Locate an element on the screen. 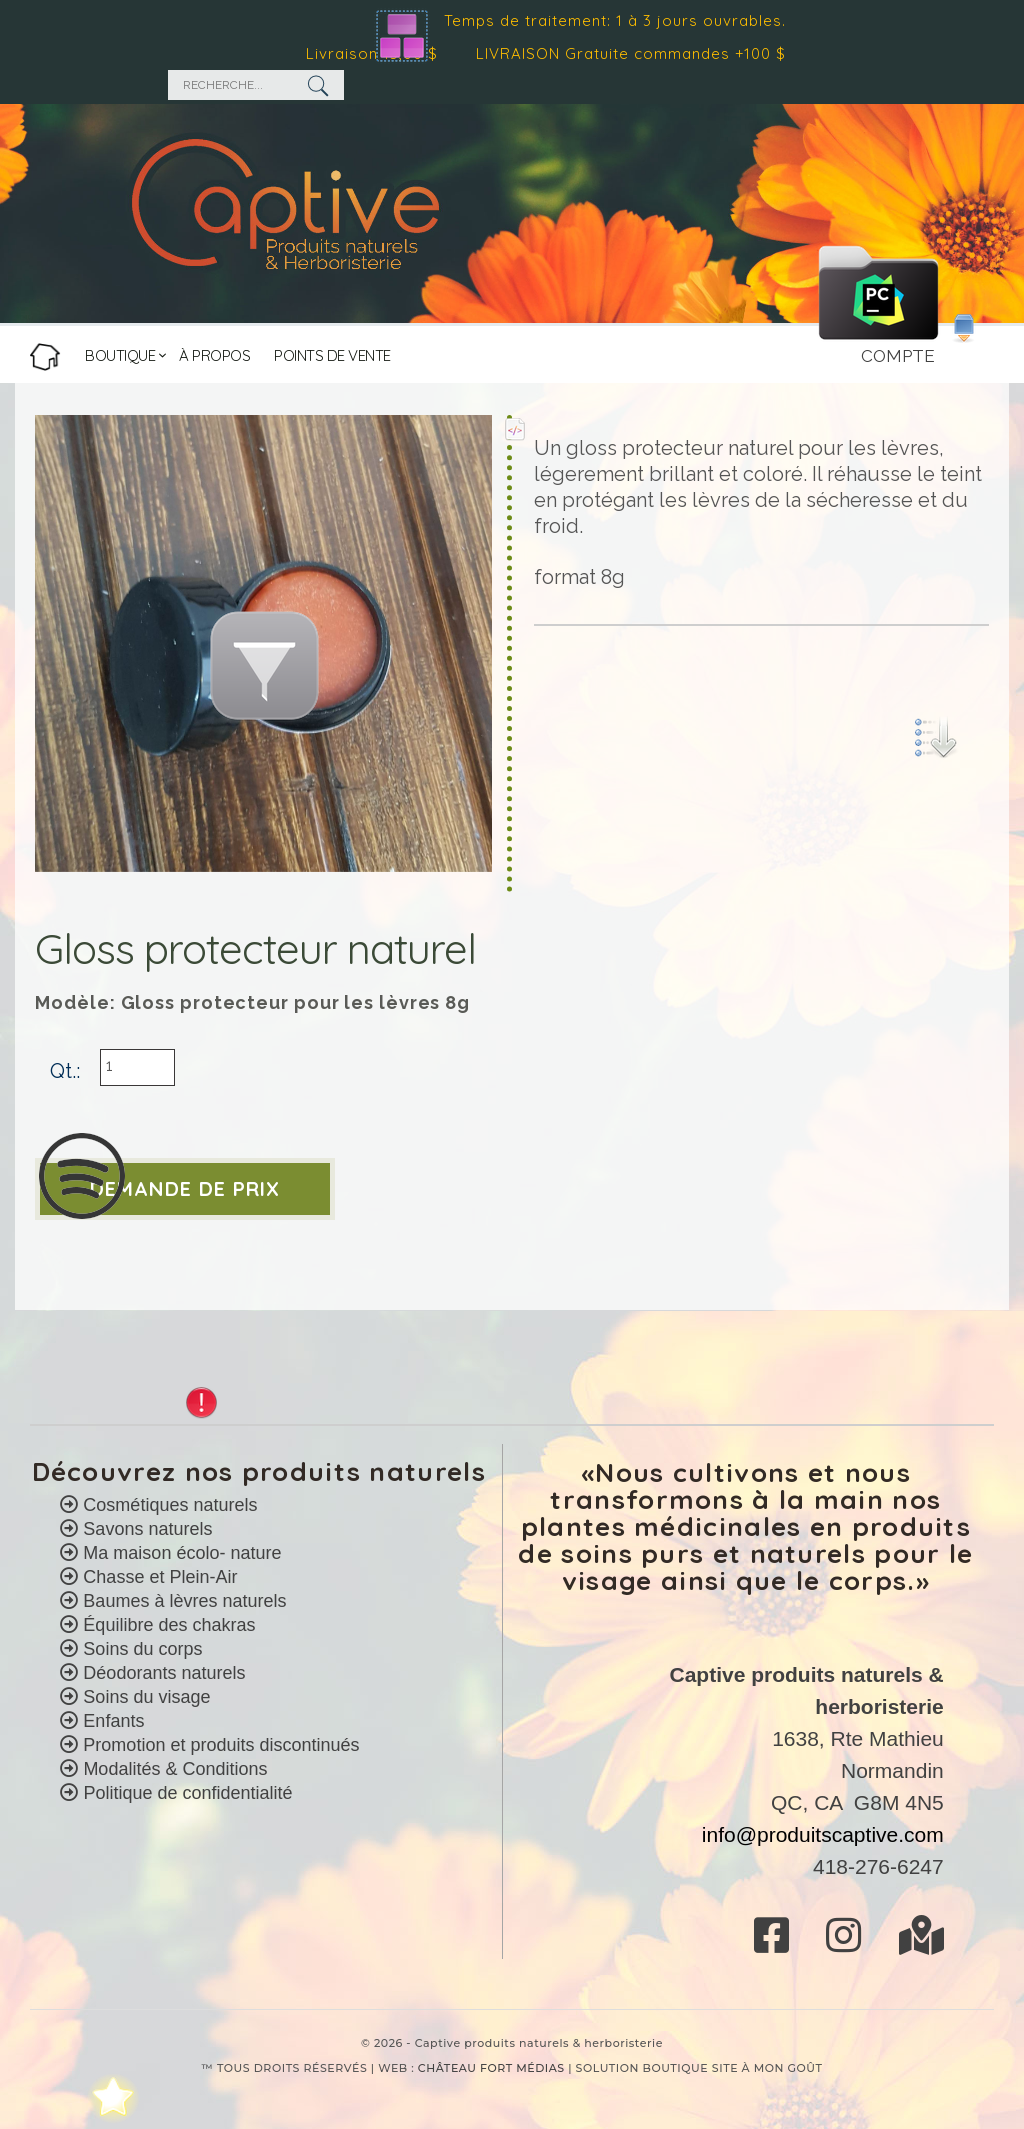 The image size is (1024, 2129). insert an object or embed content is located at coordinates (964, 329).